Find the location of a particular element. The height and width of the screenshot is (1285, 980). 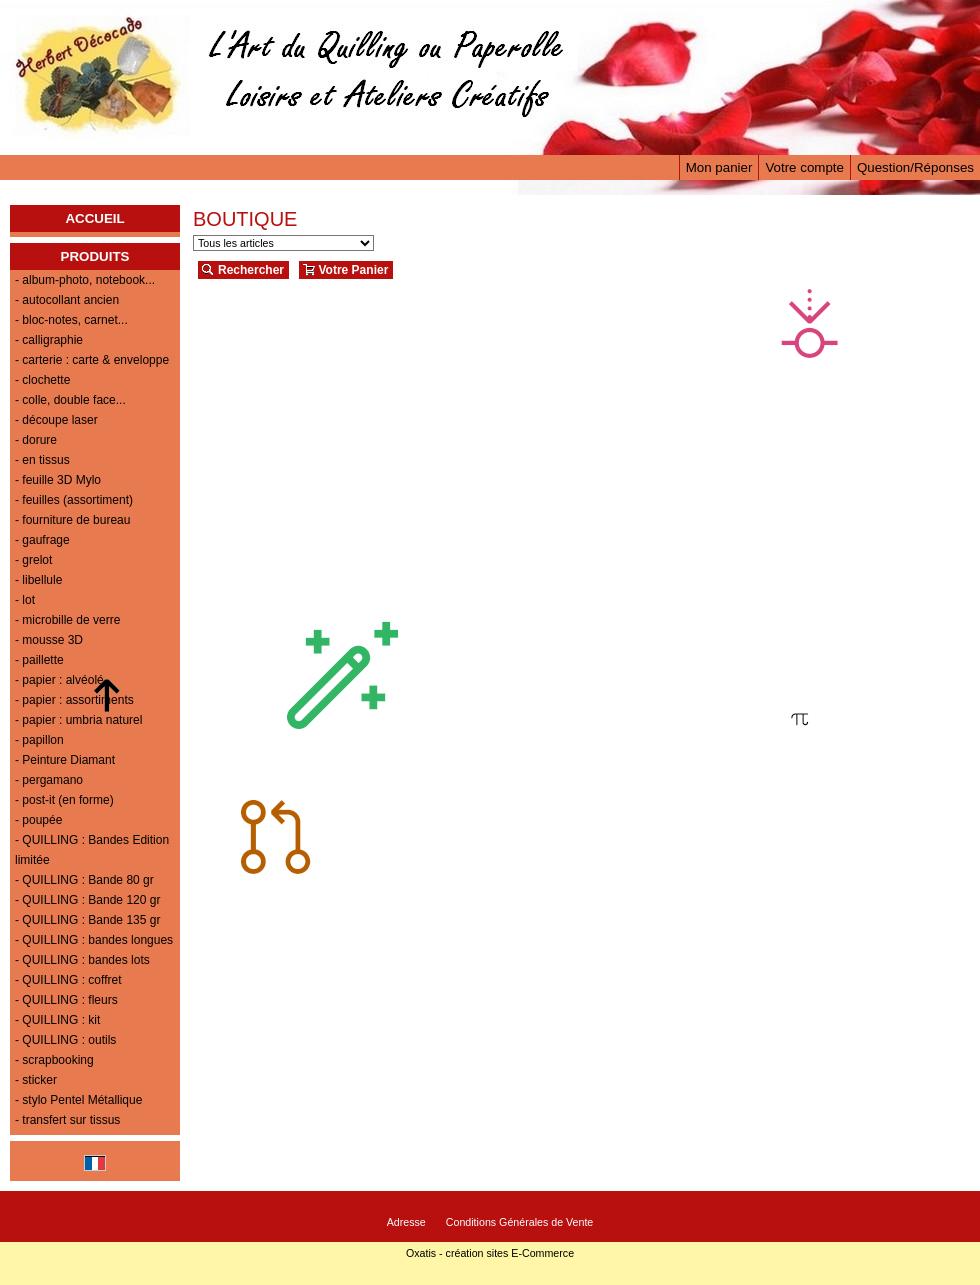

access mathematical constants or formulas is located at coordinates (800, 719).